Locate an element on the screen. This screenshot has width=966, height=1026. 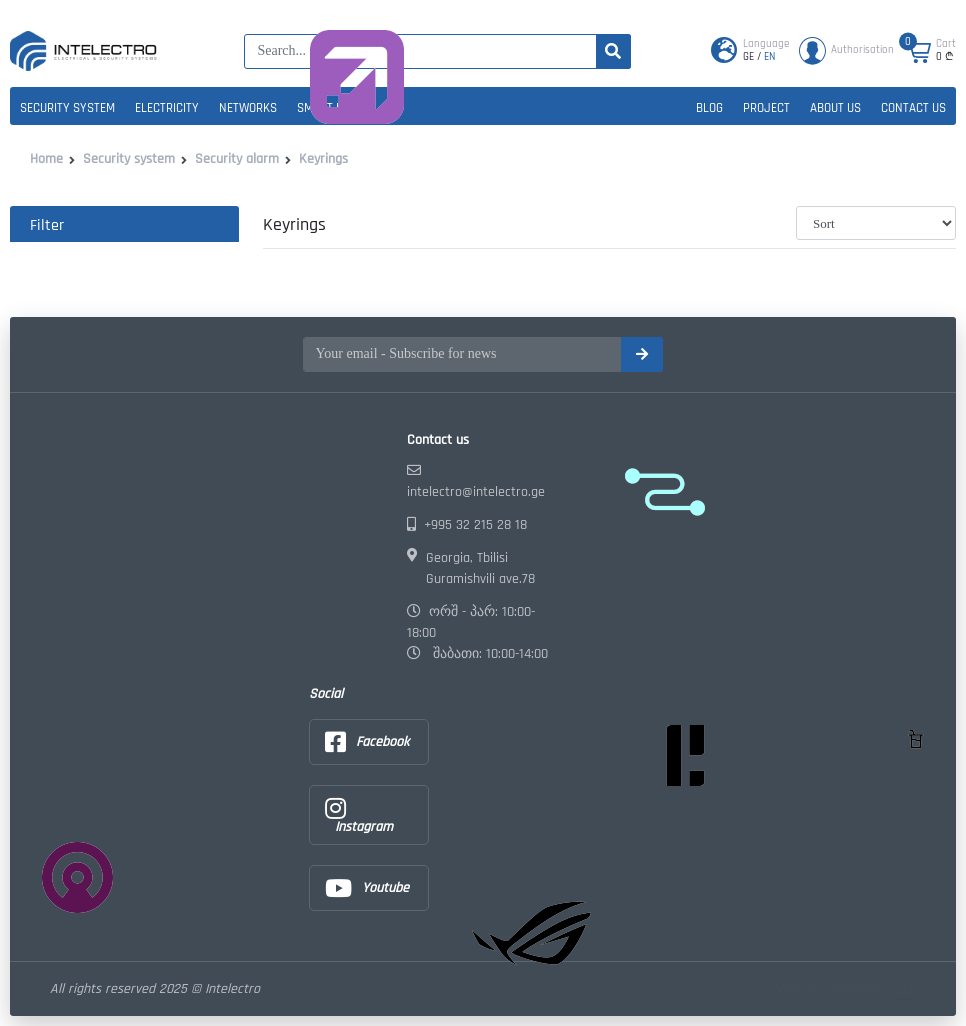
open the Expedia travel booking app is located at coordinates (357, 77).